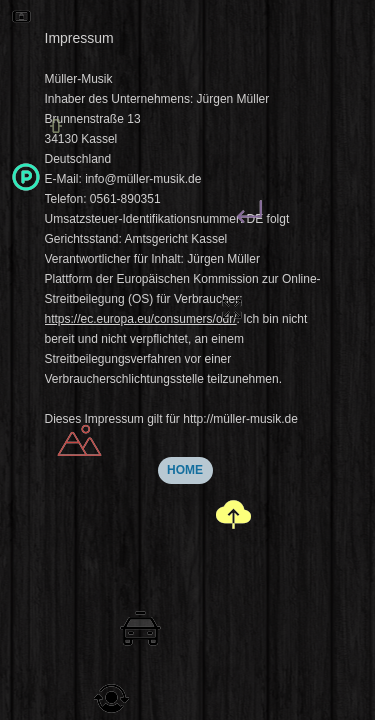 This screenshot has height=720, width=375. I want to click on return or go back to previous item, so click(249, 211).